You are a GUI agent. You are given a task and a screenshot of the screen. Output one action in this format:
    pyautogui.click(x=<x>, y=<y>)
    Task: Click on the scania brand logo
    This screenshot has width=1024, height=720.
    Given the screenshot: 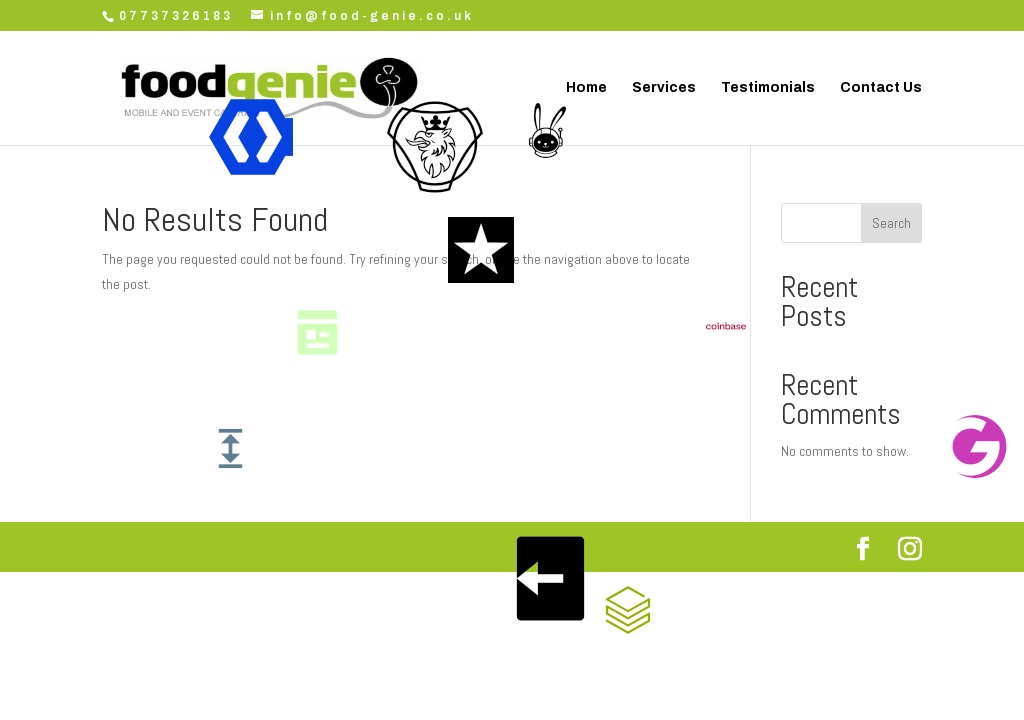 What is the action you would take?
    pyautogui.click(x=435, y=147)
    